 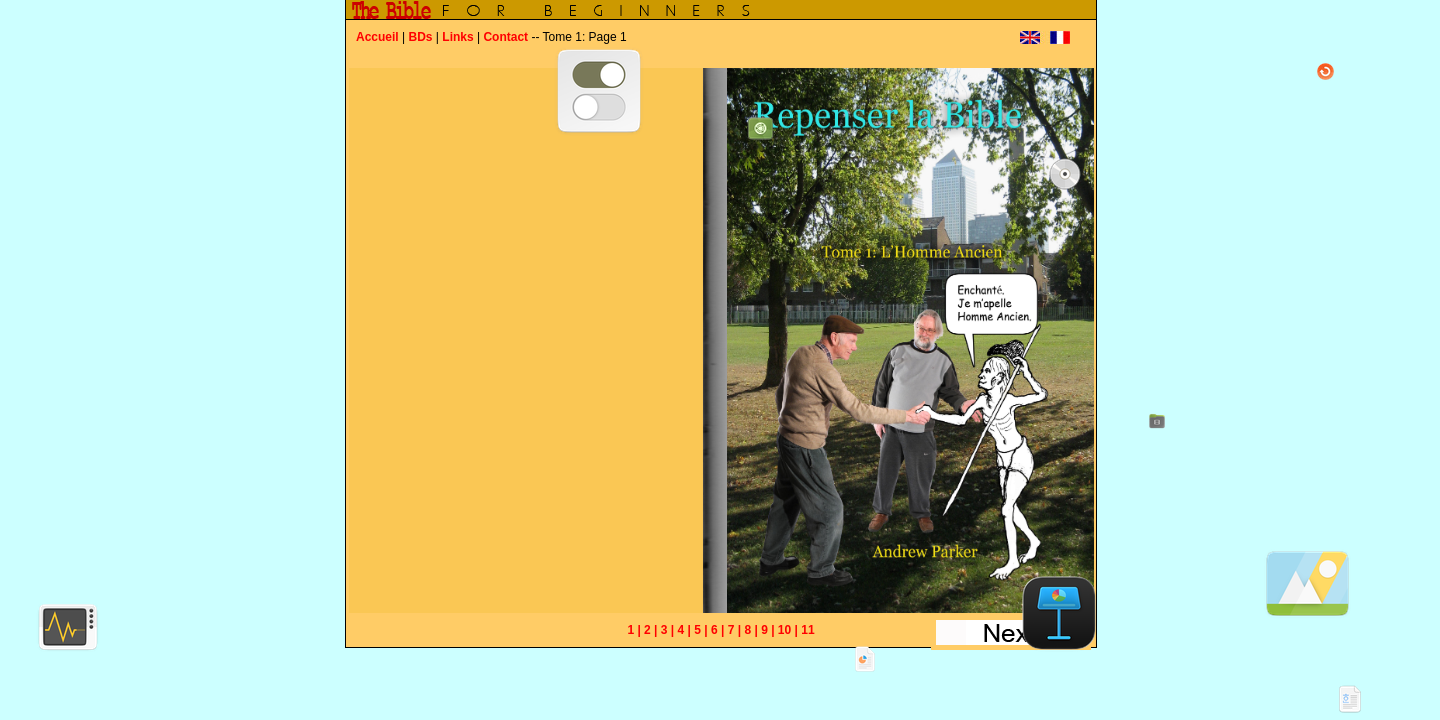 What do you see at coordinates (1065, 174) in the screenshot?
I see `indicates a rewritable CD-RW disc` at bounding box center [1065, 174].